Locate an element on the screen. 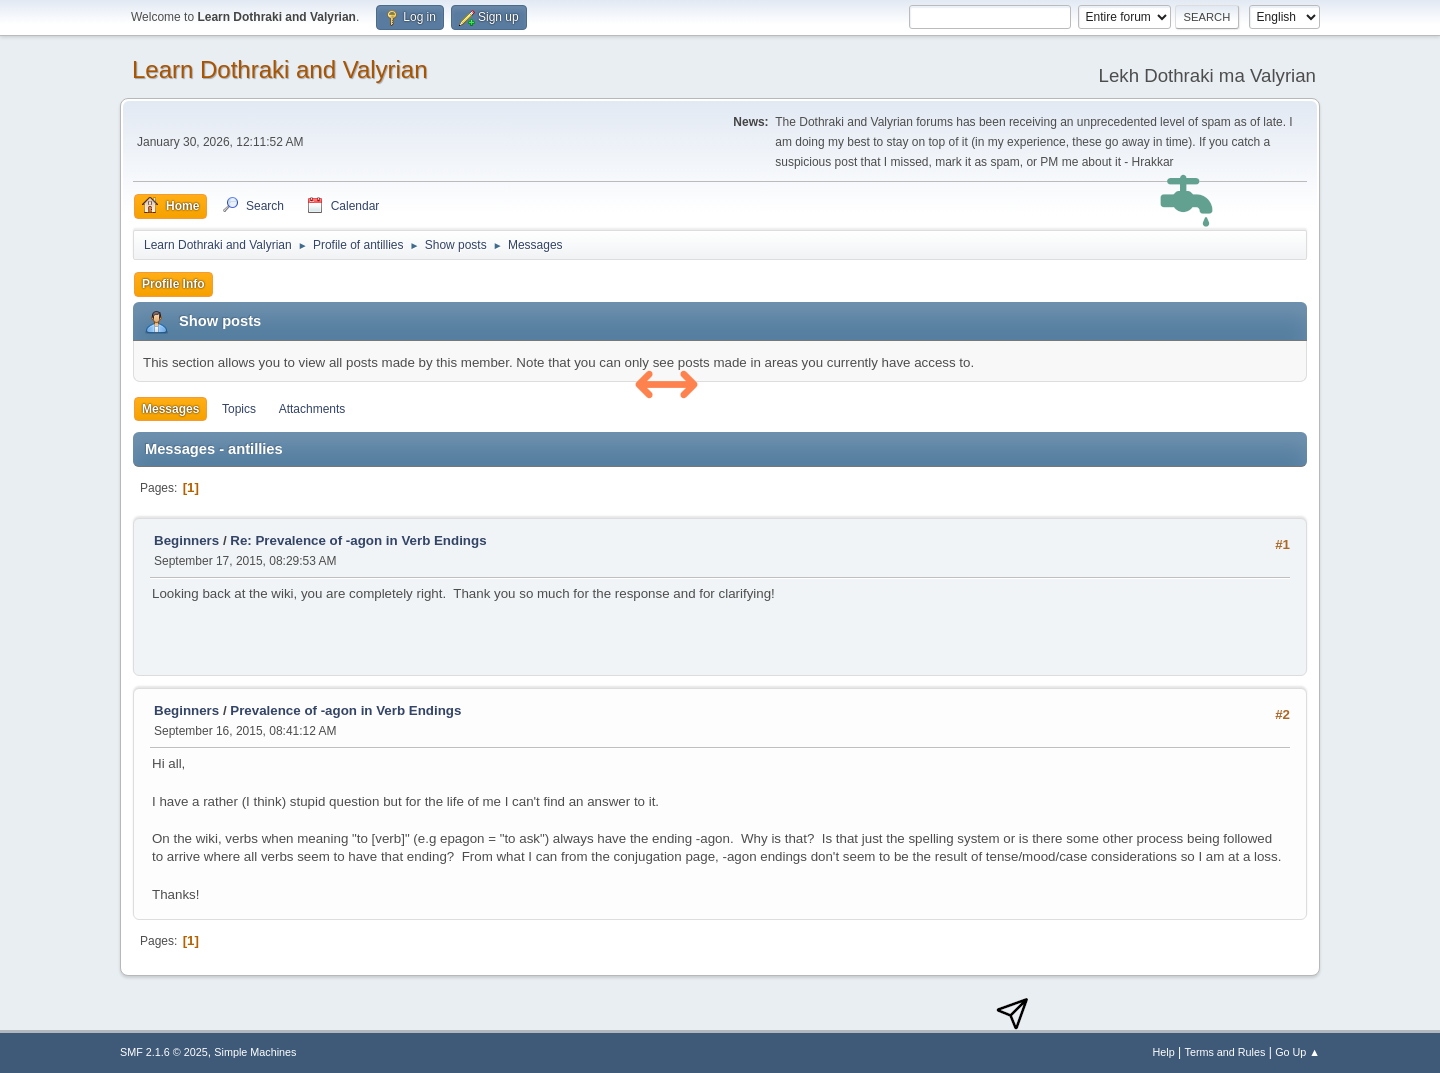 Image resolution: width=1440 pixels, height=1073 pixels. send a message is located at coordinates (1012, 1014).